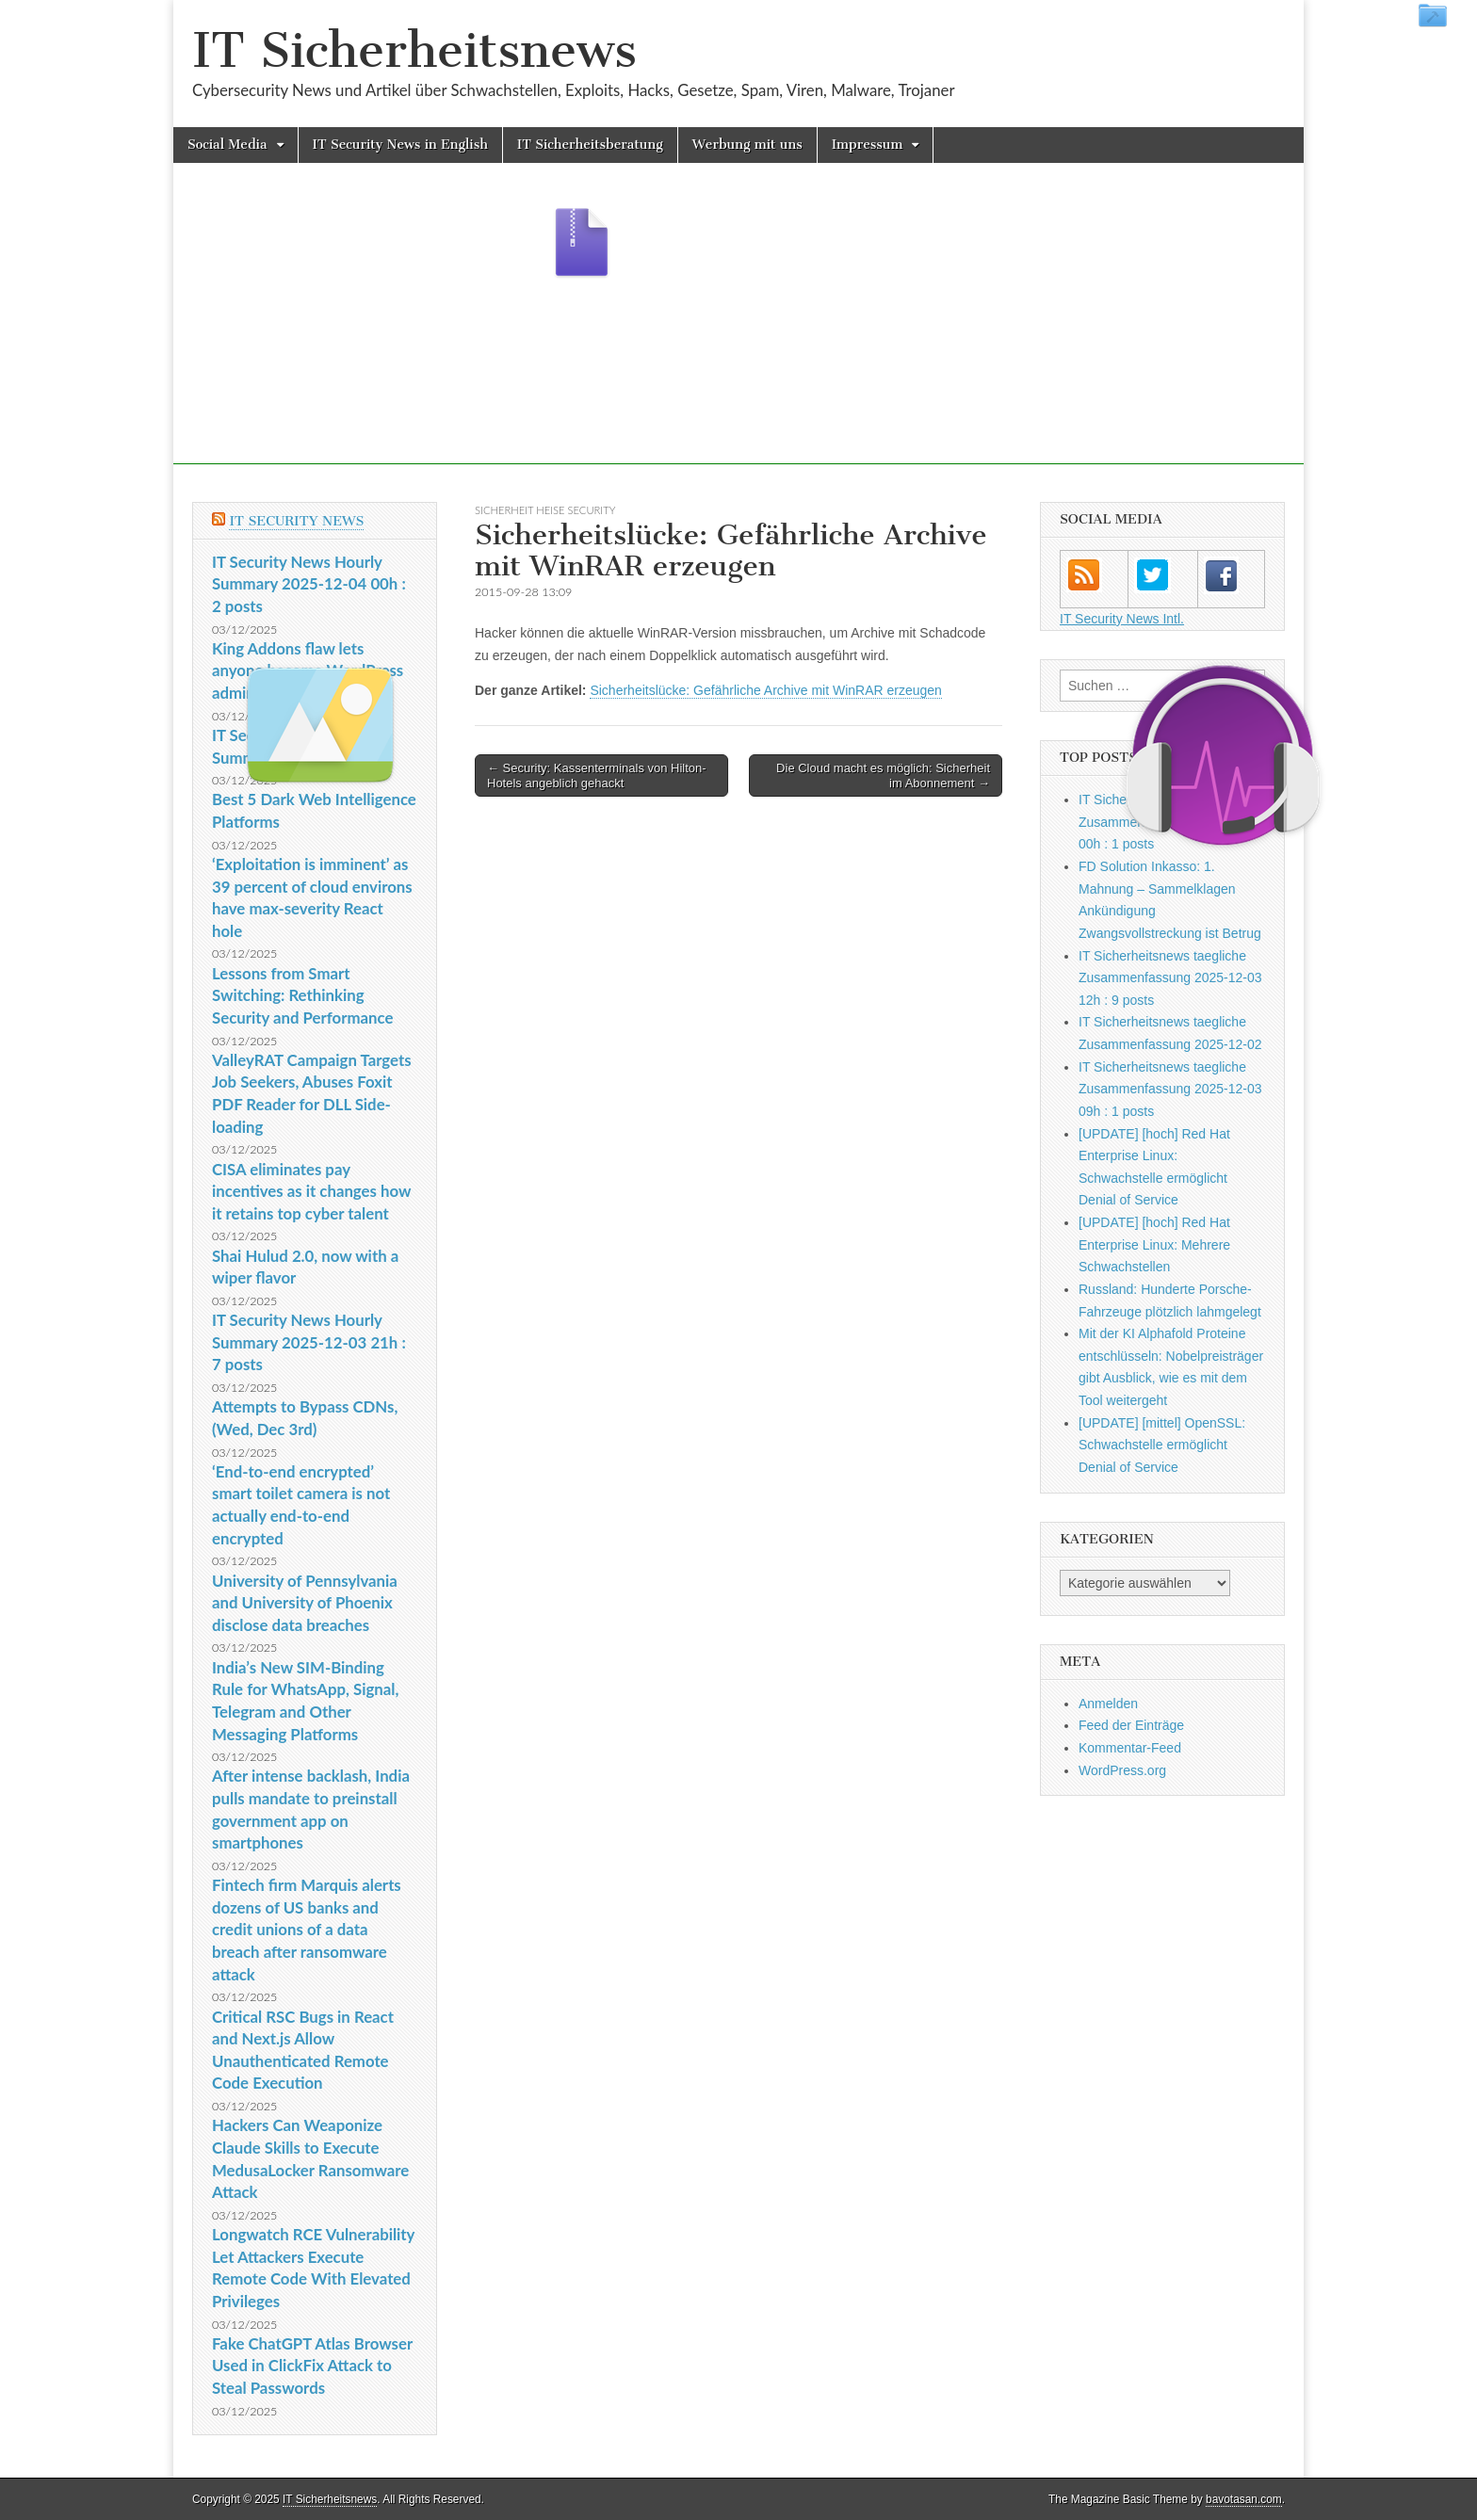 This screenshot has width=1477, height=2520. Describe the element at coordinates (581, 243) in the screenshot. I see `a compressed bzdvi document file` at that location.